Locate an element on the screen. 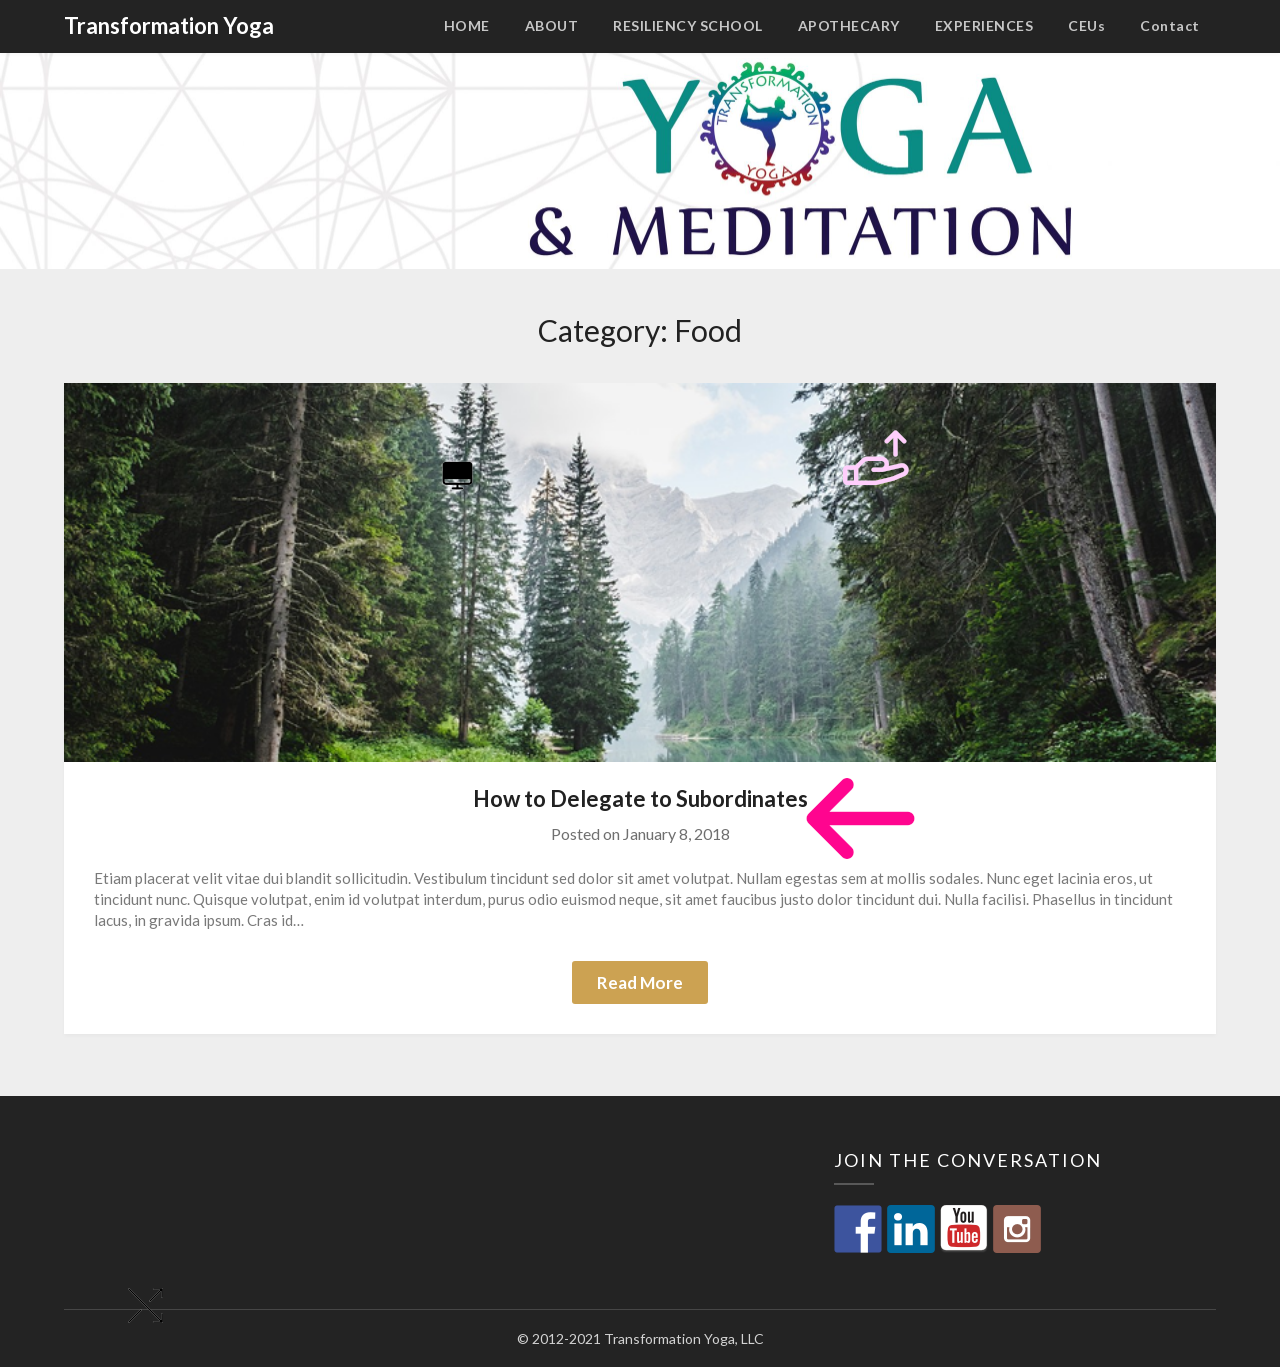 Image resolution: width=1280 pixels, height=1367 pixels. switch to desktop view is located at coordinates (457, 474).